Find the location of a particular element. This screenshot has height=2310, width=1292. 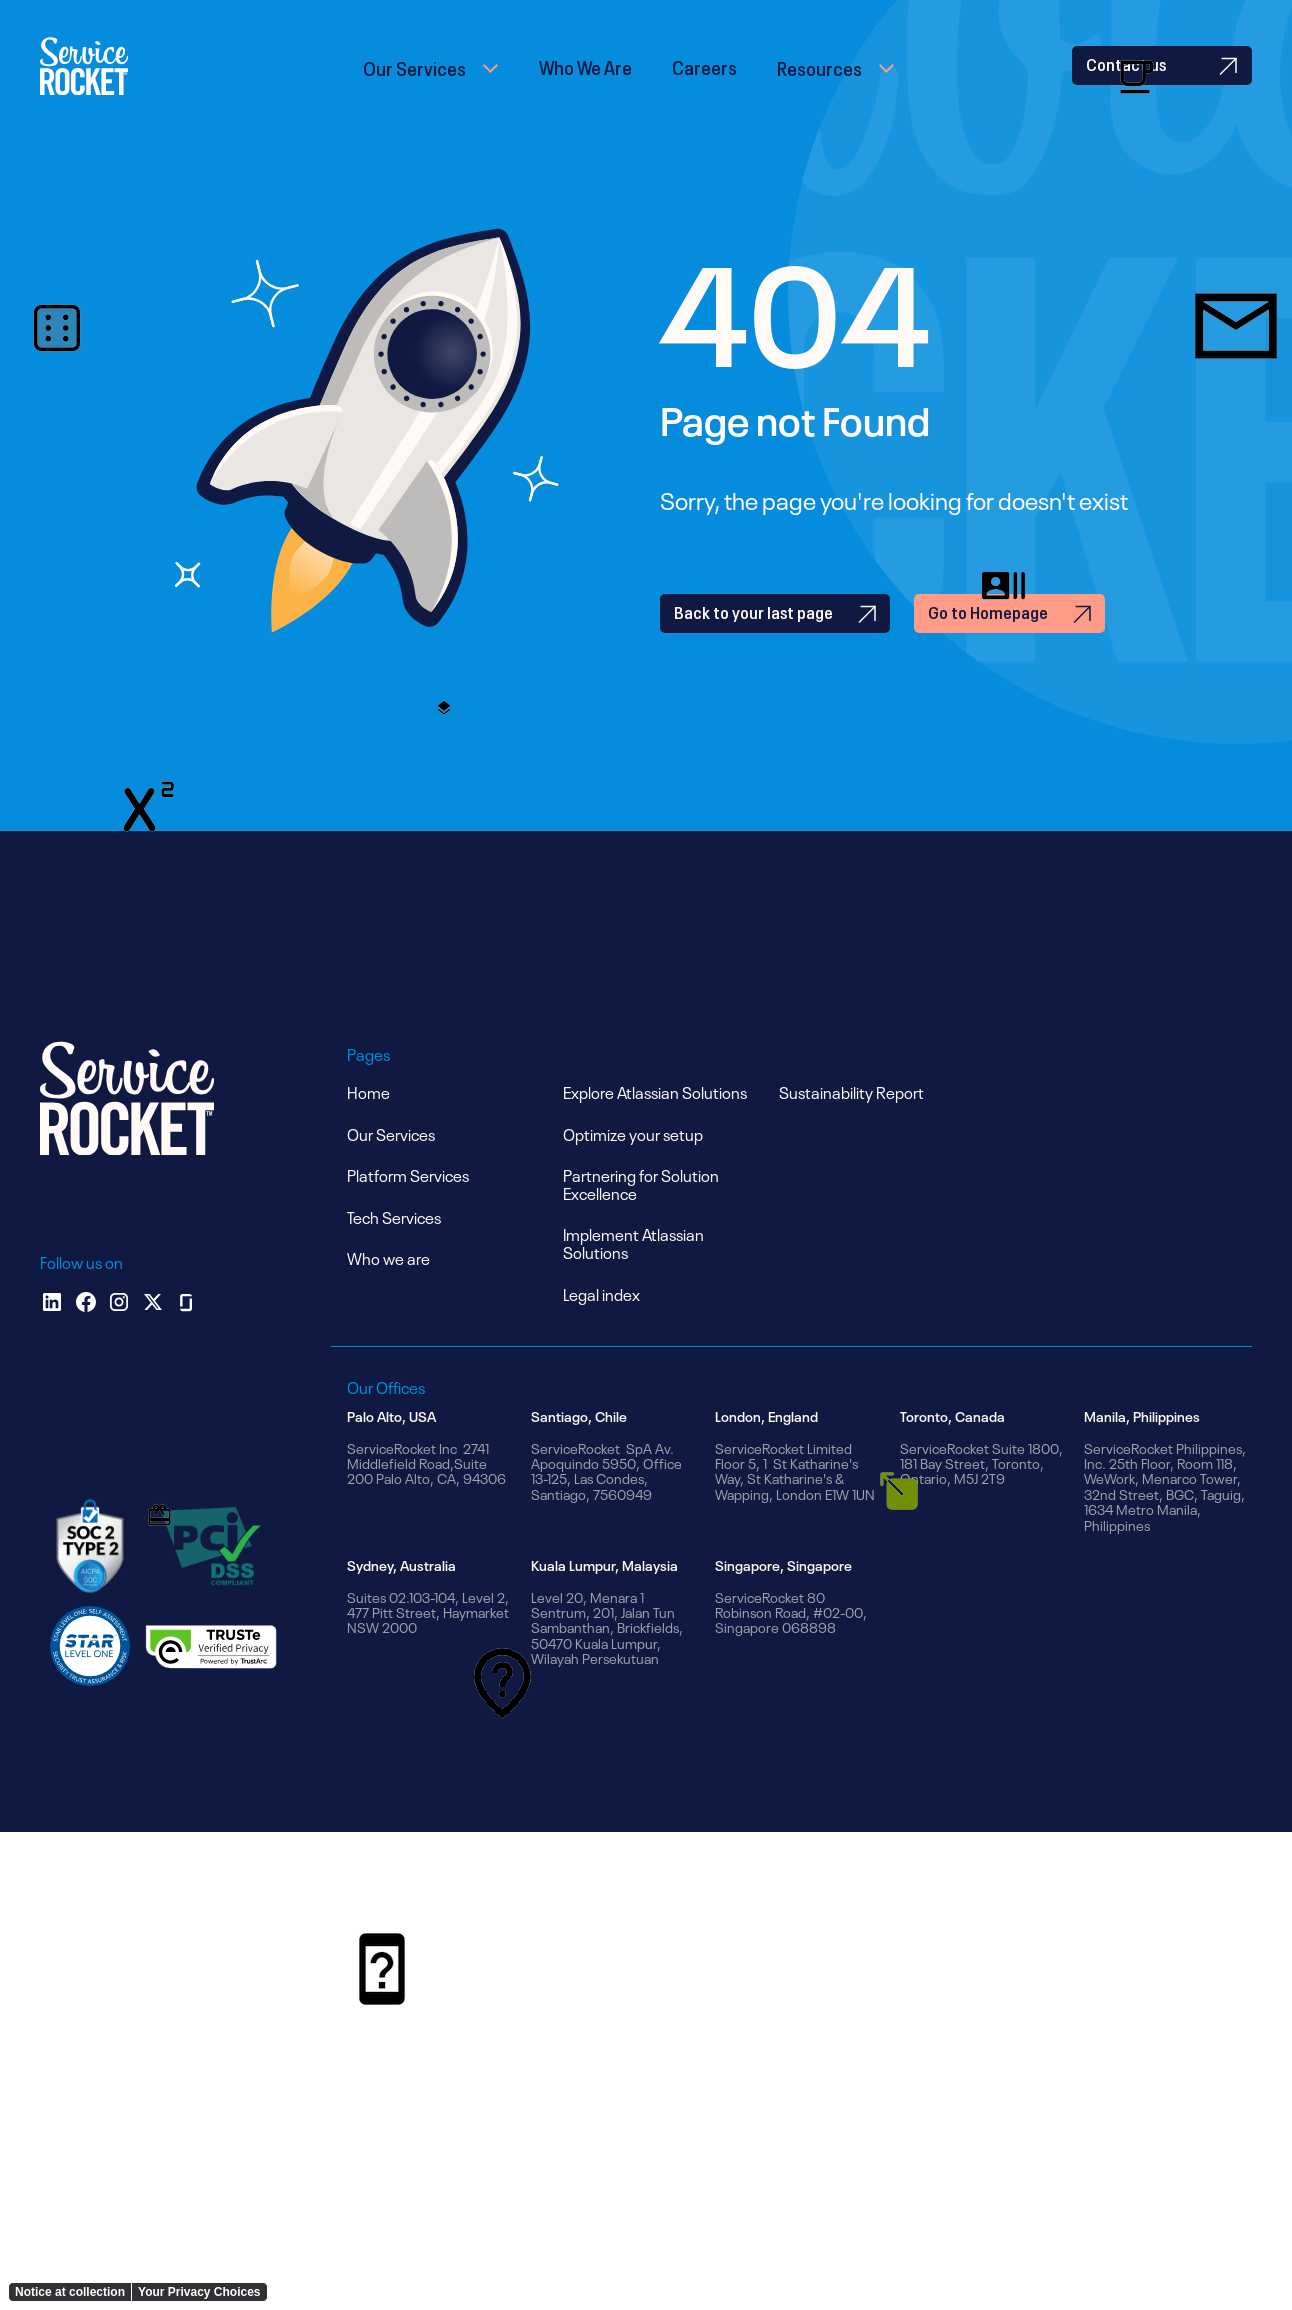

indicates an unrecognized or unknown device is located at coordinates (382, 1969).